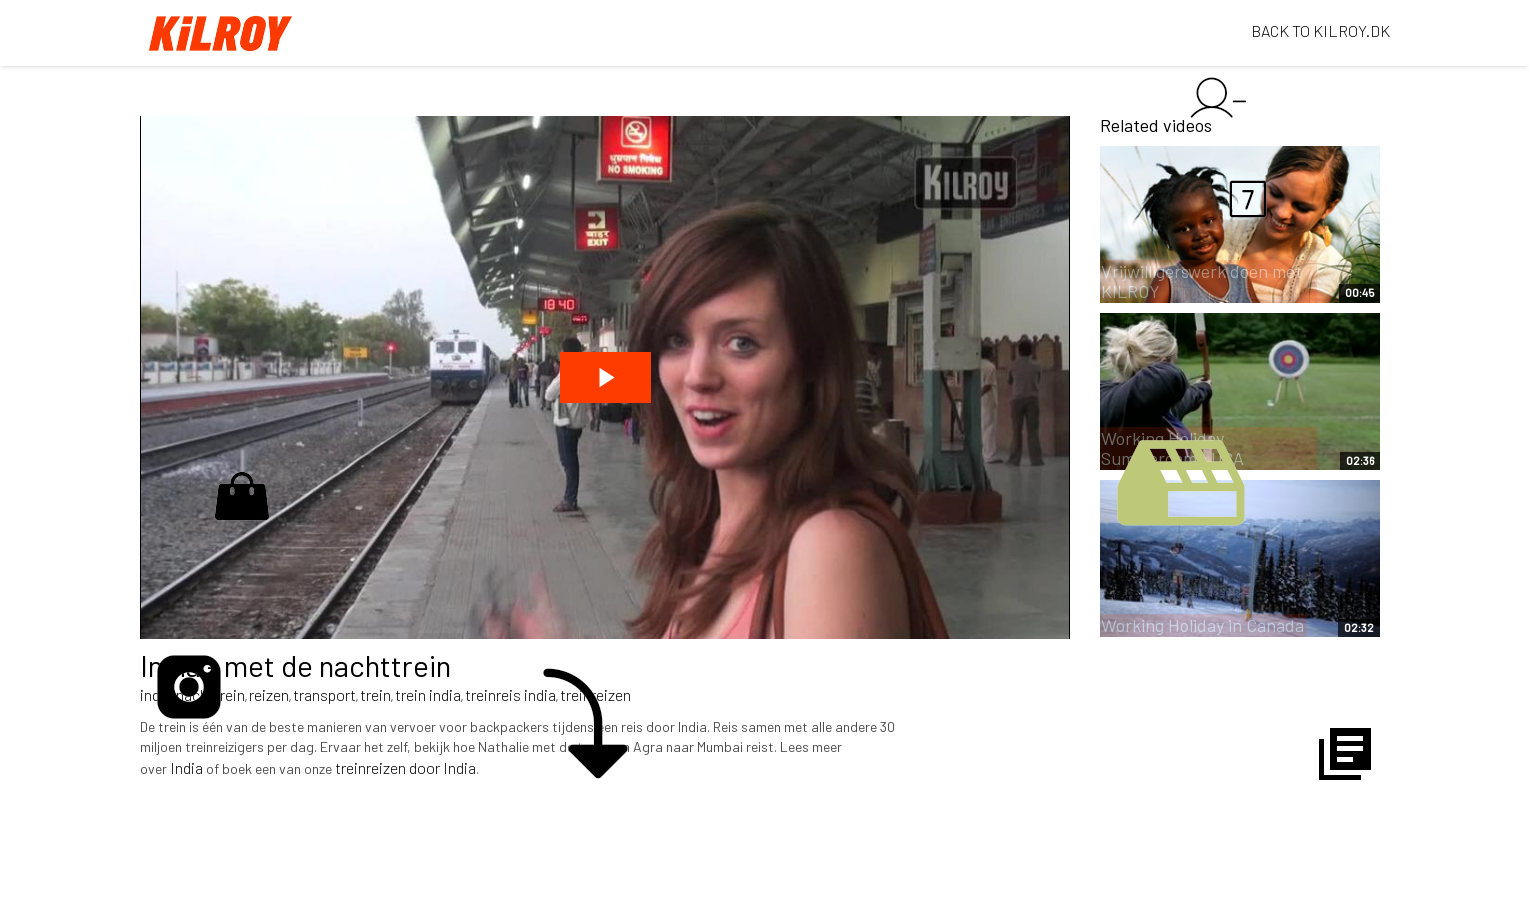  Describe the element at coordinates (1181, 487) in the screenshot. I see `access solar panel settings` at that location.